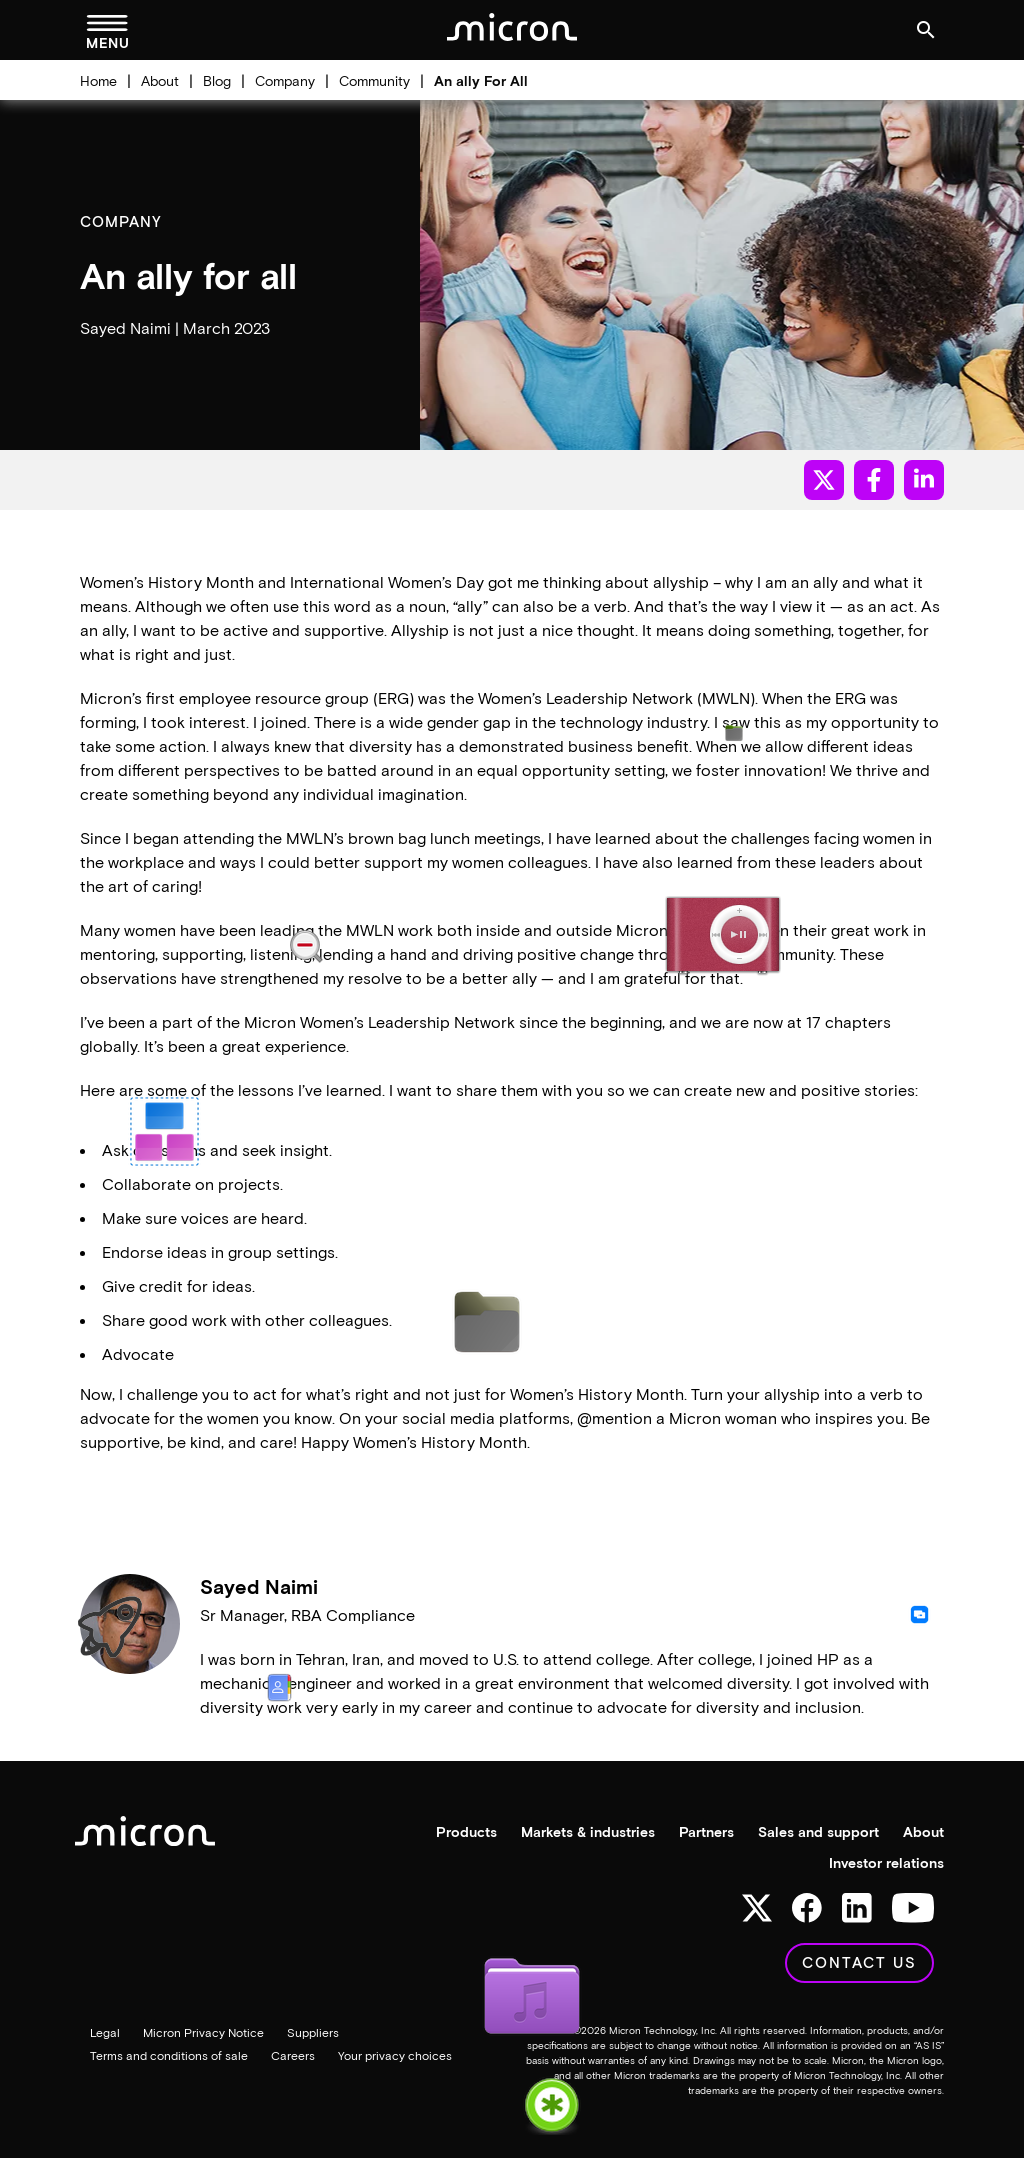  Describe the element at coordinates (487, 1322) in the screenshot. I see `an open folder in the file system` at that location.